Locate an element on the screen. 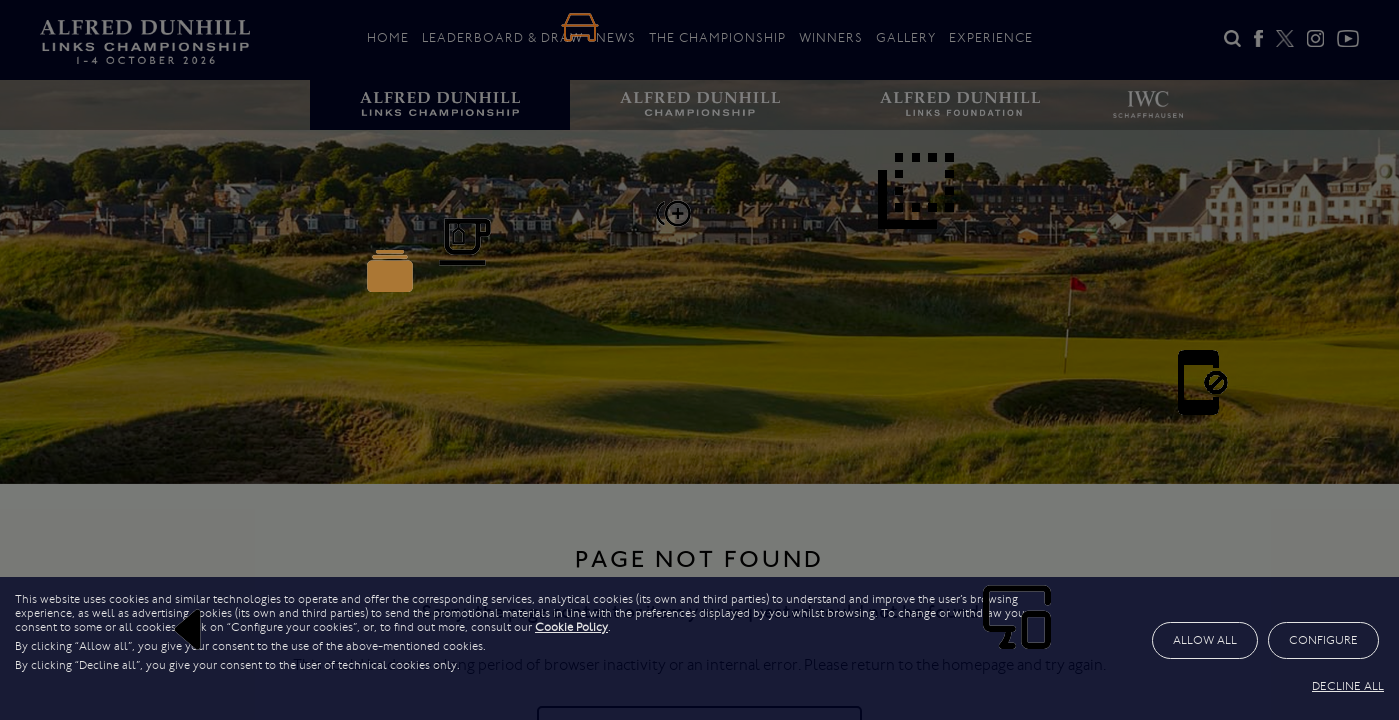  go back to the previous screen is located at coordinates (187, 629).